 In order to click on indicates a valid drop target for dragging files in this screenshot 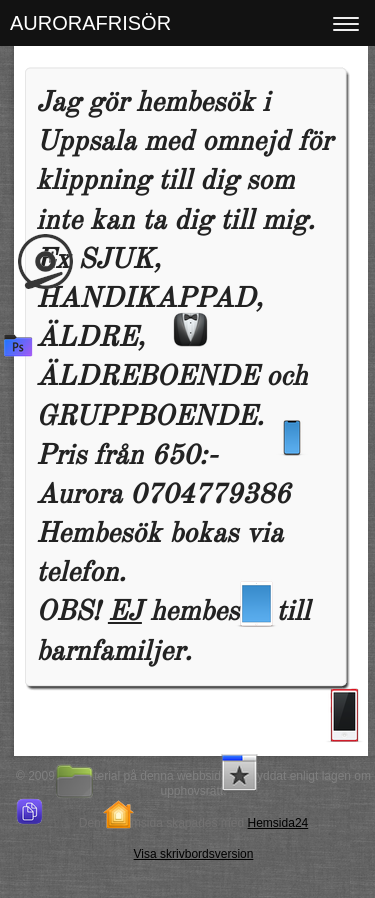, I will do `click(74, 780)`.